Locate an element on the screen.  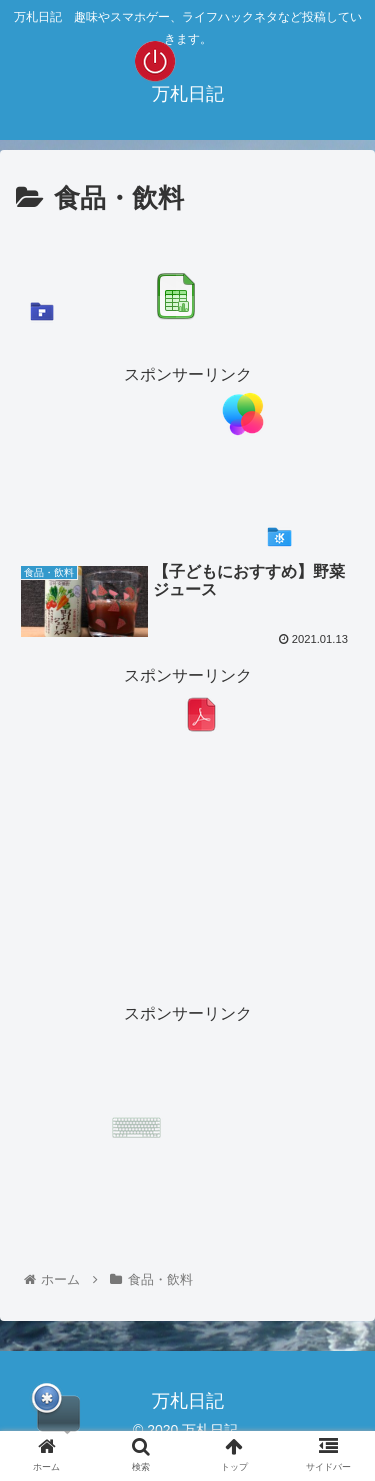
open a pdf document is located at coordinates (201, 714).